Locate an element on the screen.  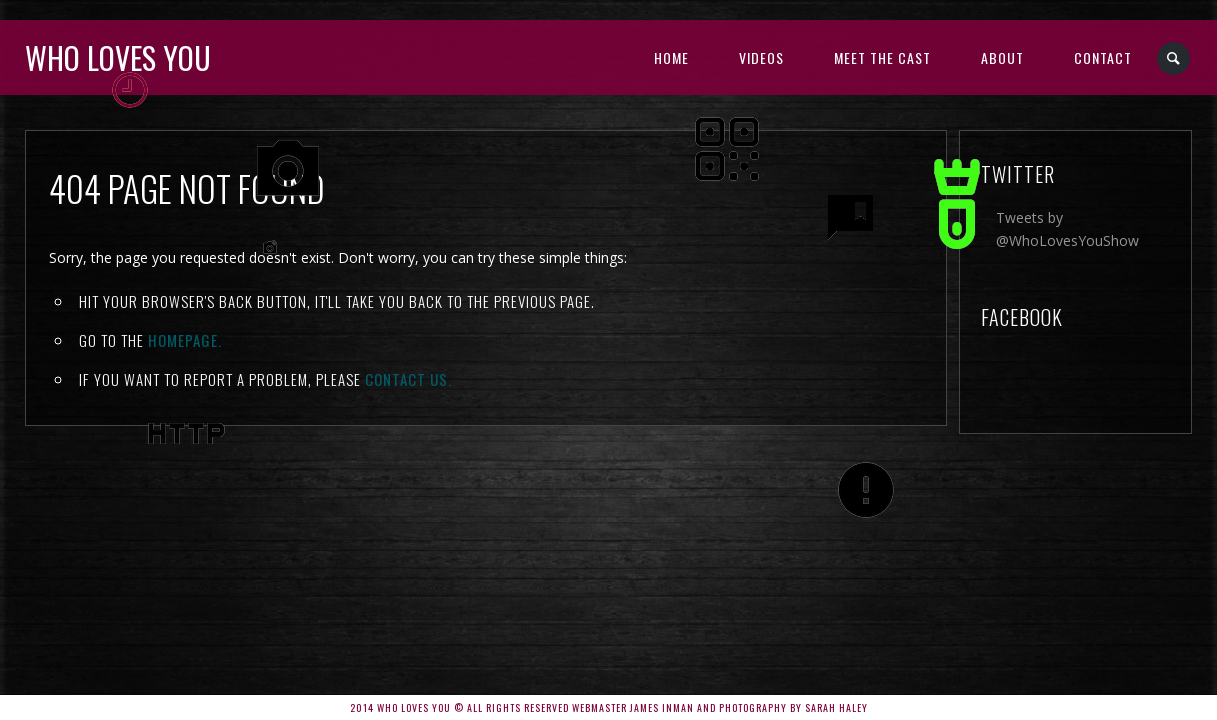
indicates an error or problem has occurred is located at coordinates (866, 490).